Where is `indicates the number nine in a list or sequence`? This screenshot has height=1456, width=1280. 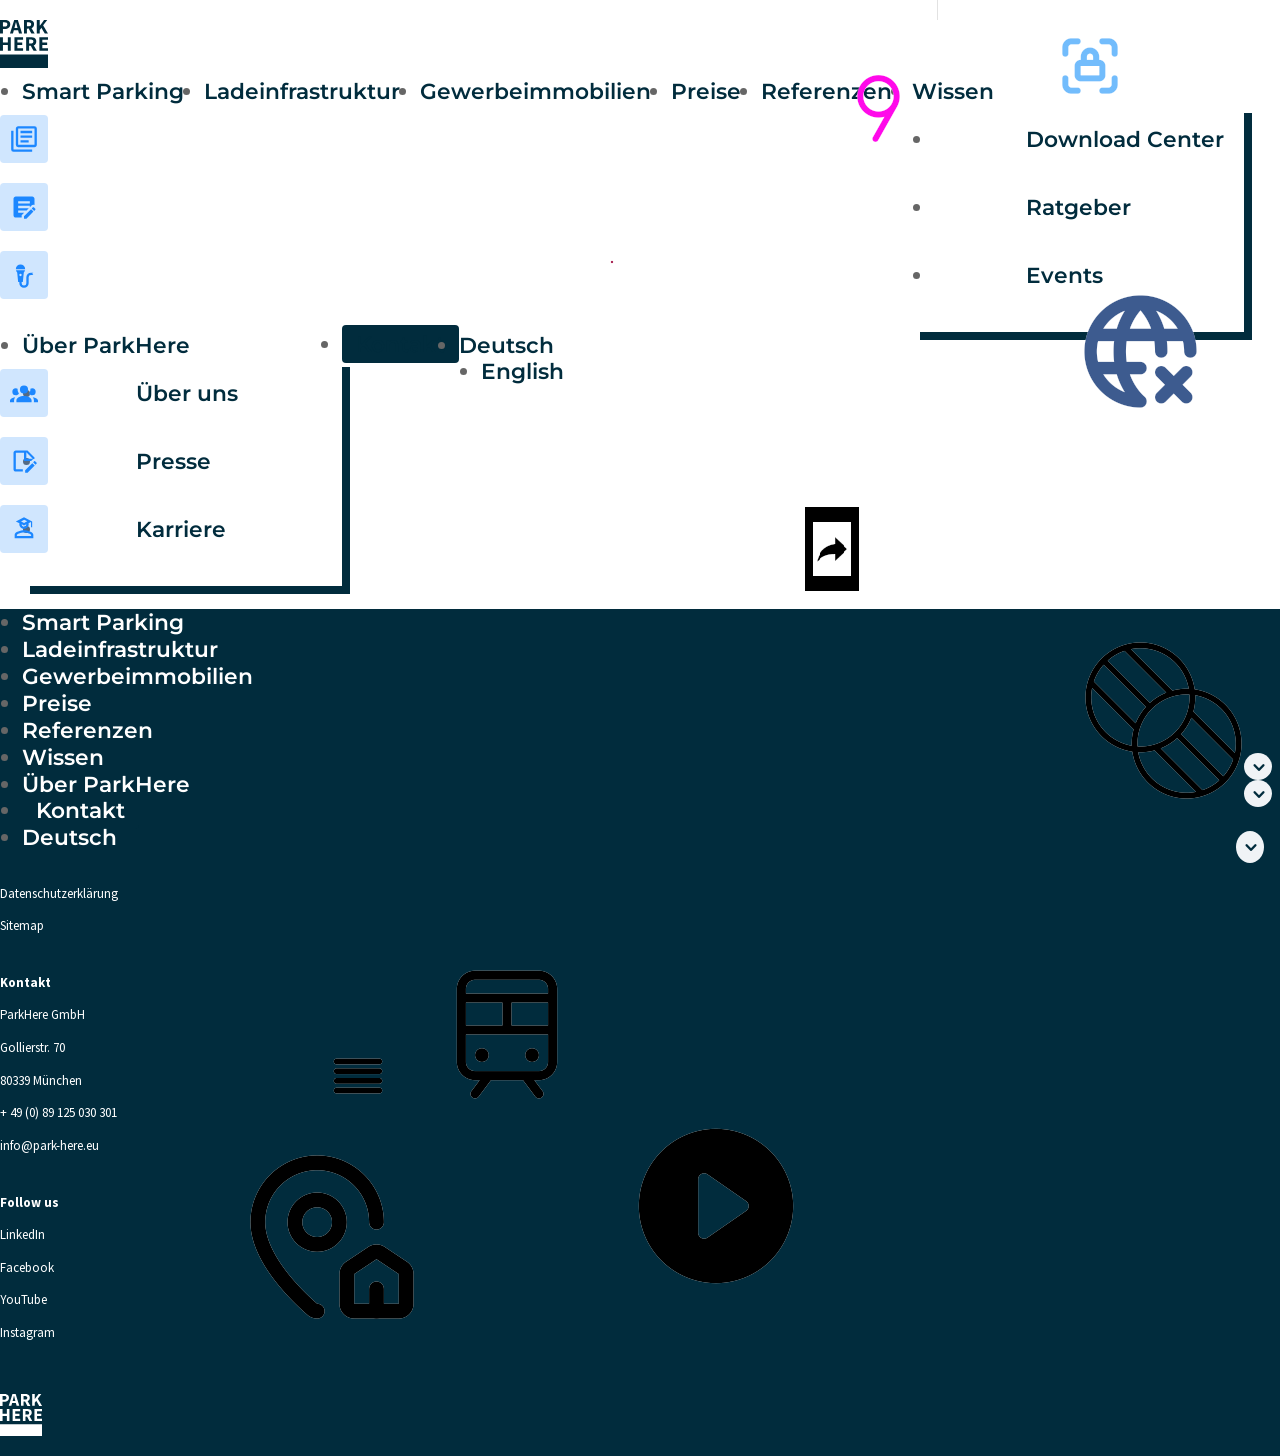
indicates the number nine in a list or sequence is located at coordinates (878, 108).